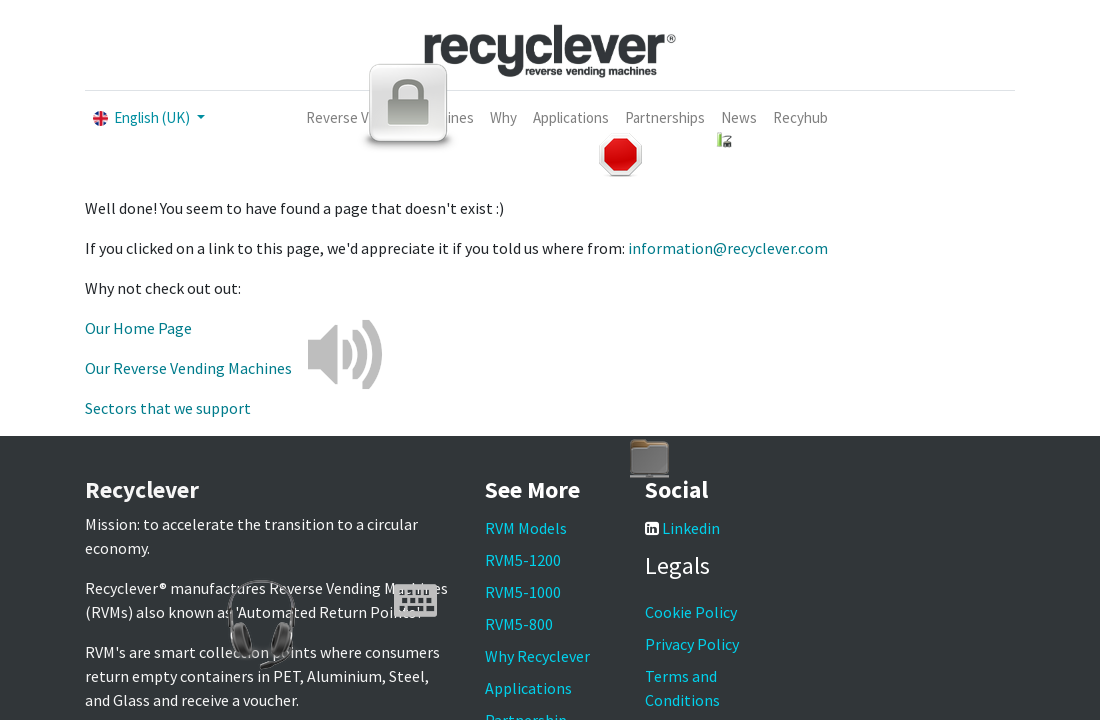 The image size is (1100, 720). I want to click on stop a running process or task, so click(620, 154).